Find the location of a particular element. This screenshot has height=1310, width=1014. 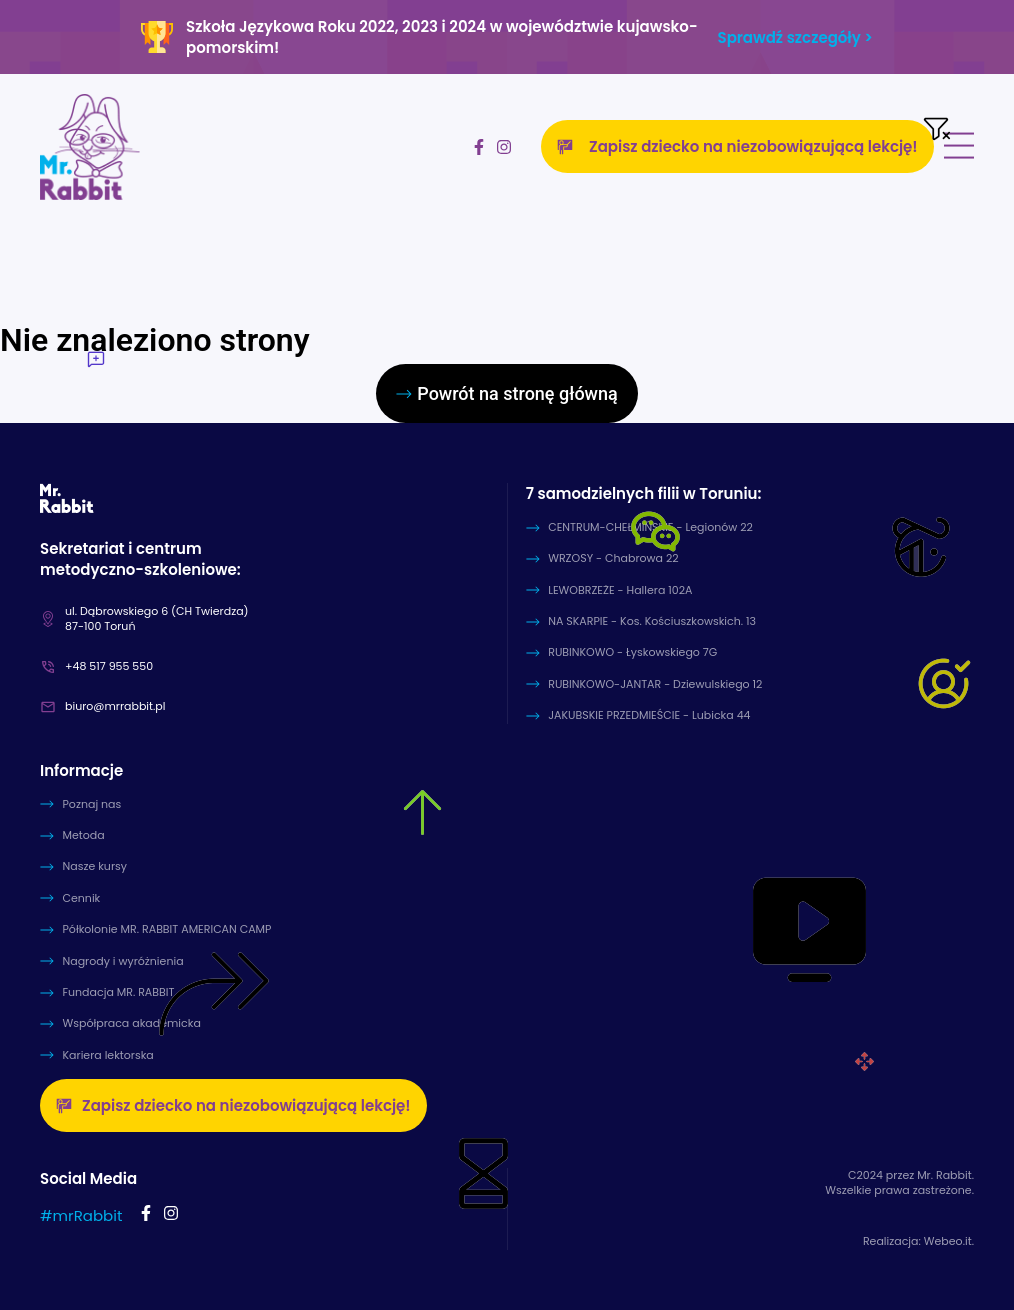

play video on display is located at coordinates (809, 925).